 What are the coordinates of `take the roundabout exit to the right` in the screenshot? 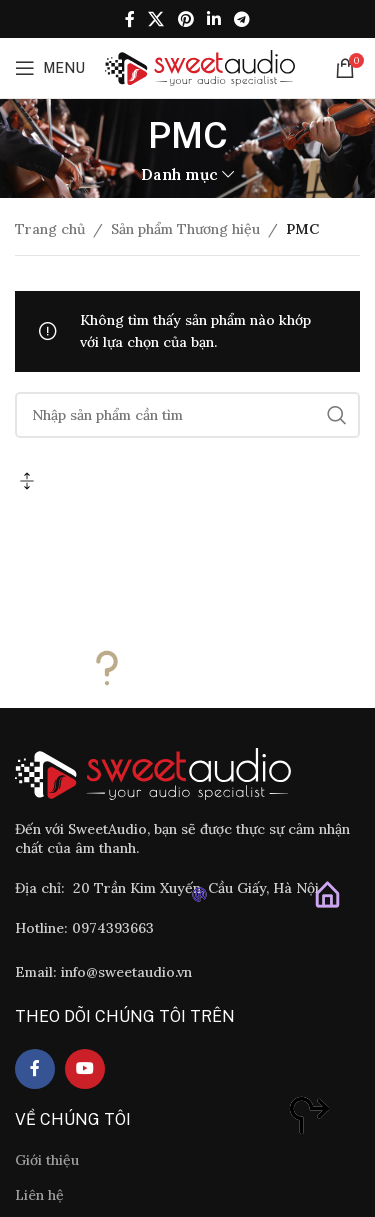 It's located at (309, 1114).